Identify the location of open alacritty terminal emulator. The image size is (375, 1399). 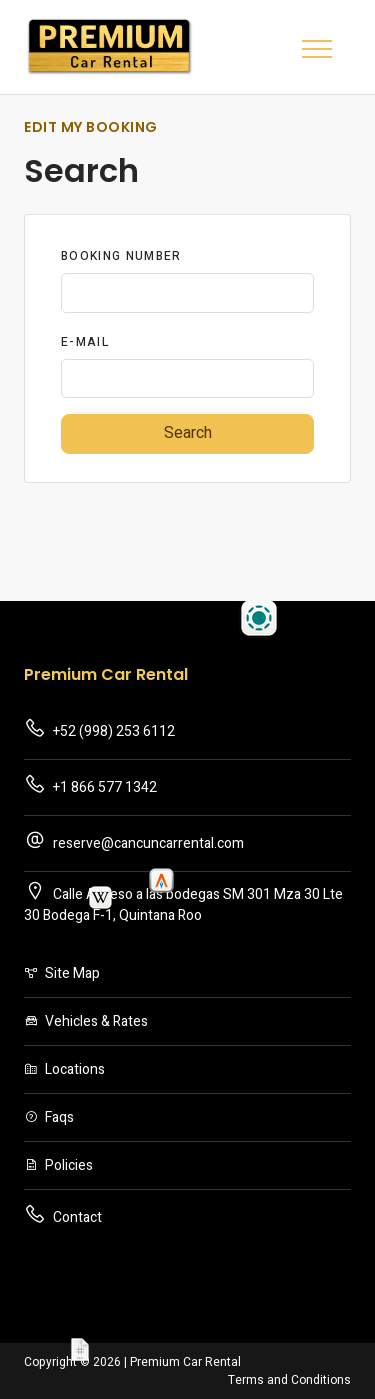
(161, 880).